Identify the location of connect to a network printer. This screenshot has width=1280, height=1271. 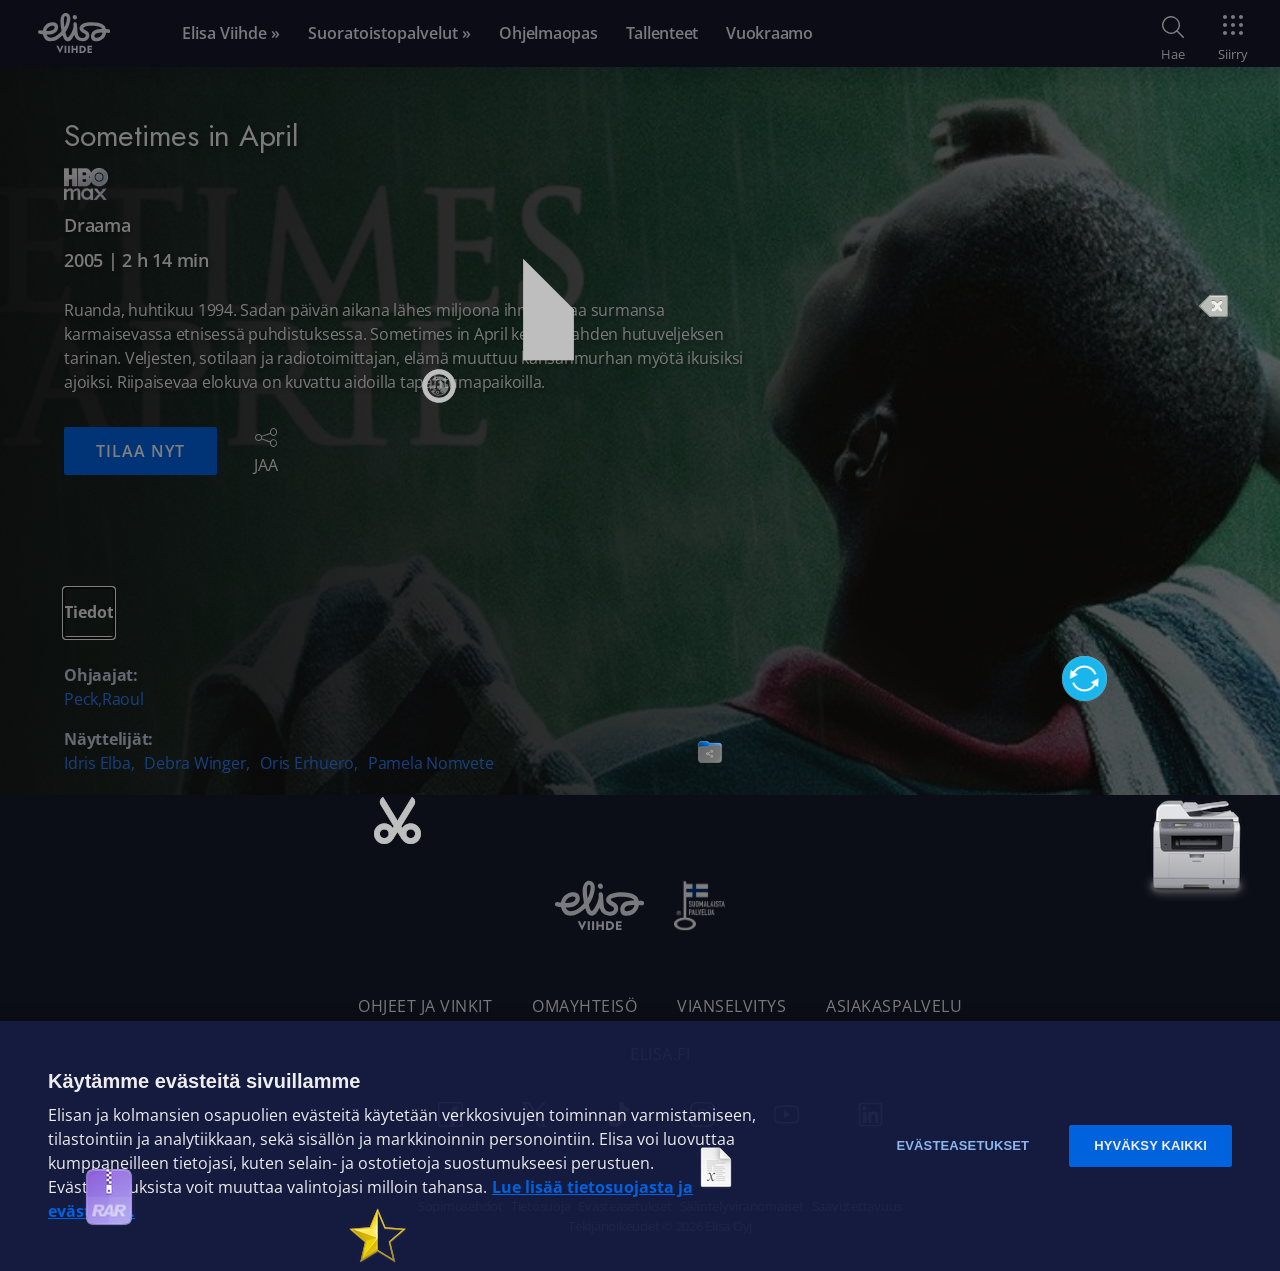
(1196, 845).